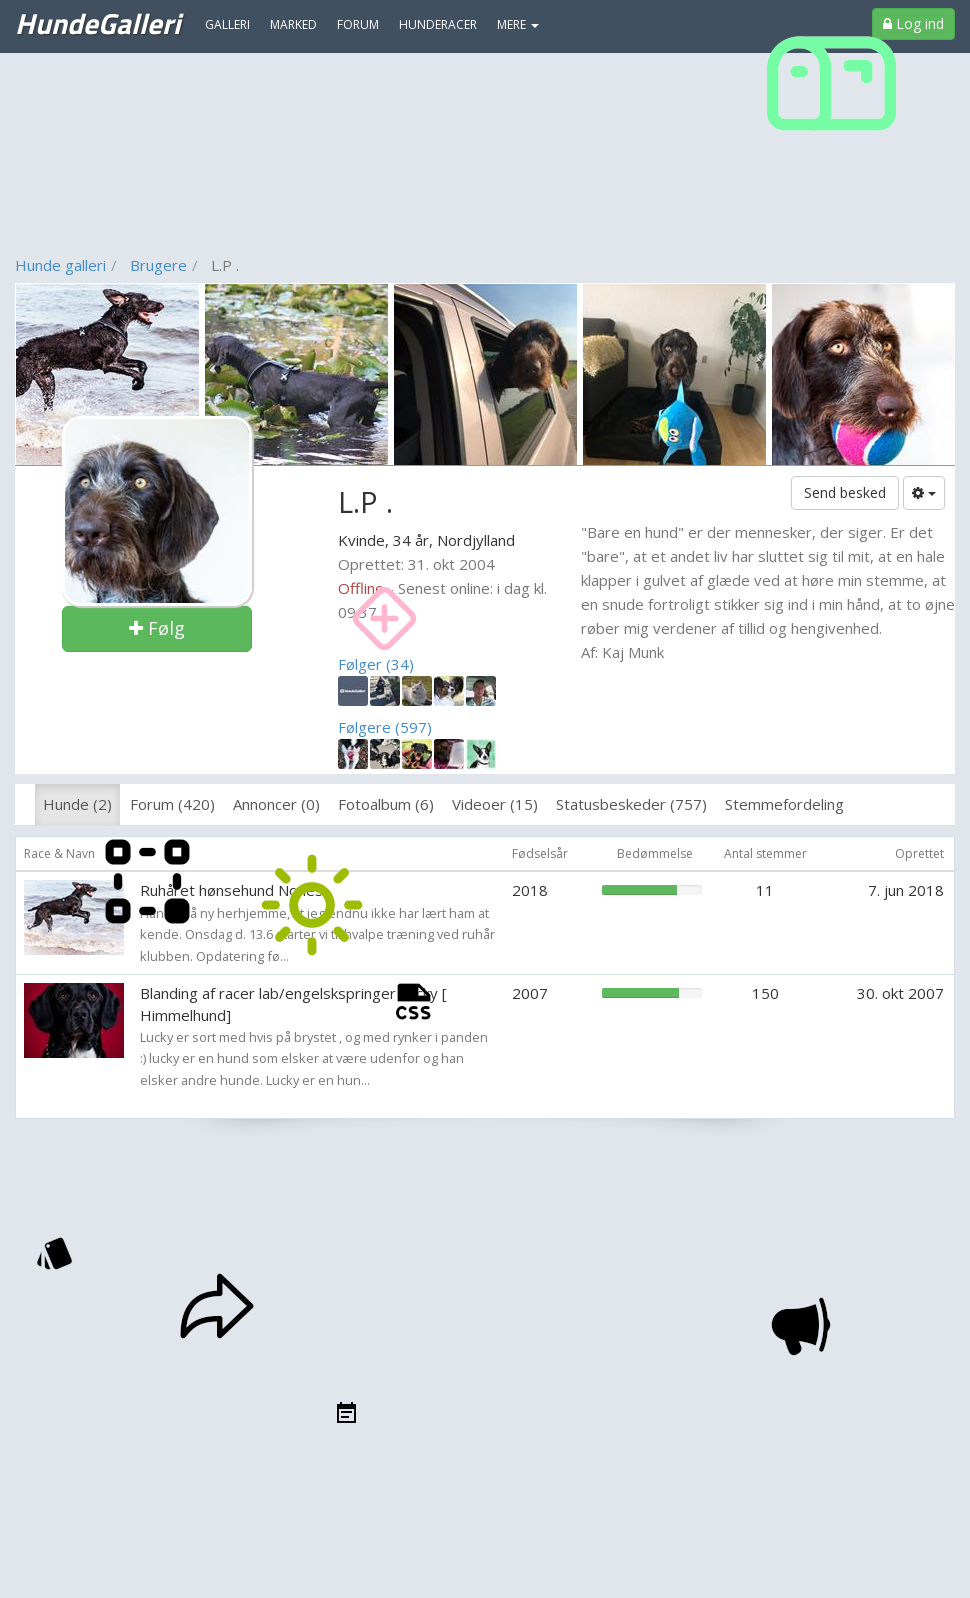 The width and height of the screenshot is (970, 1598). What do you see at coordinates (384, 618) in the screenshot?
I see `add to favorites or premium collection` at bounding box center [384, 618].